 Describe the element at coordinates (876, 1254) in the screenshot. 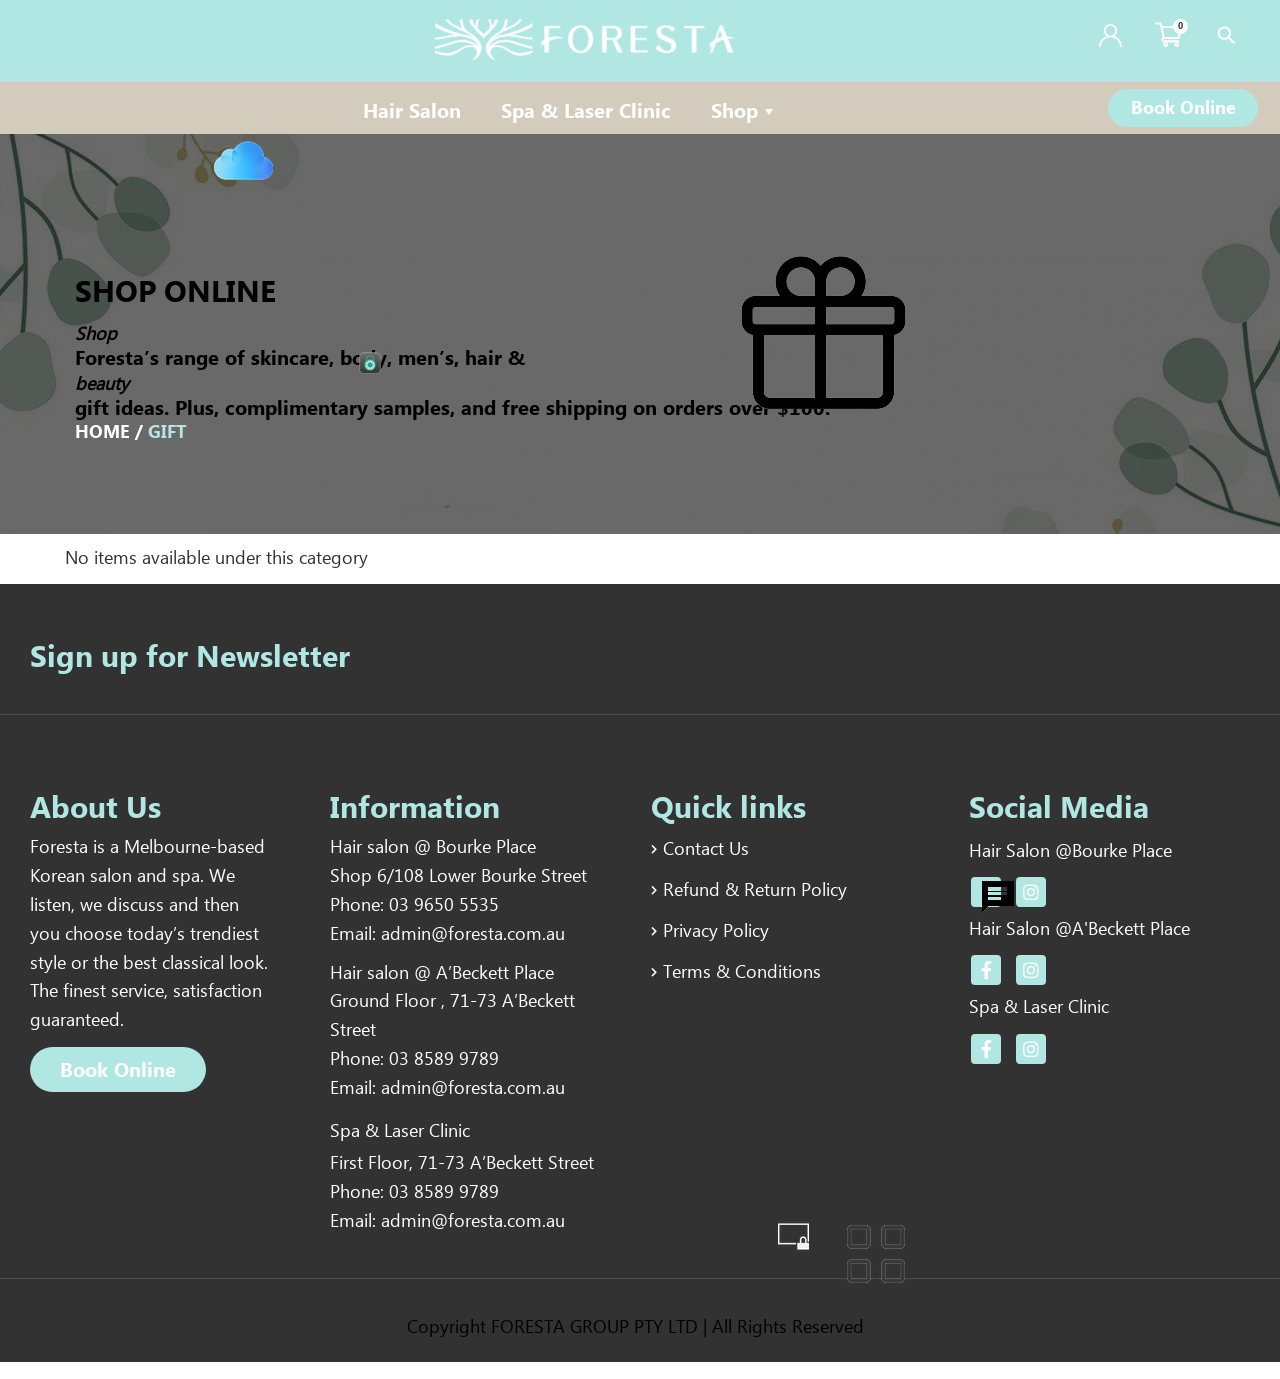

I see `view all applications` at that location.